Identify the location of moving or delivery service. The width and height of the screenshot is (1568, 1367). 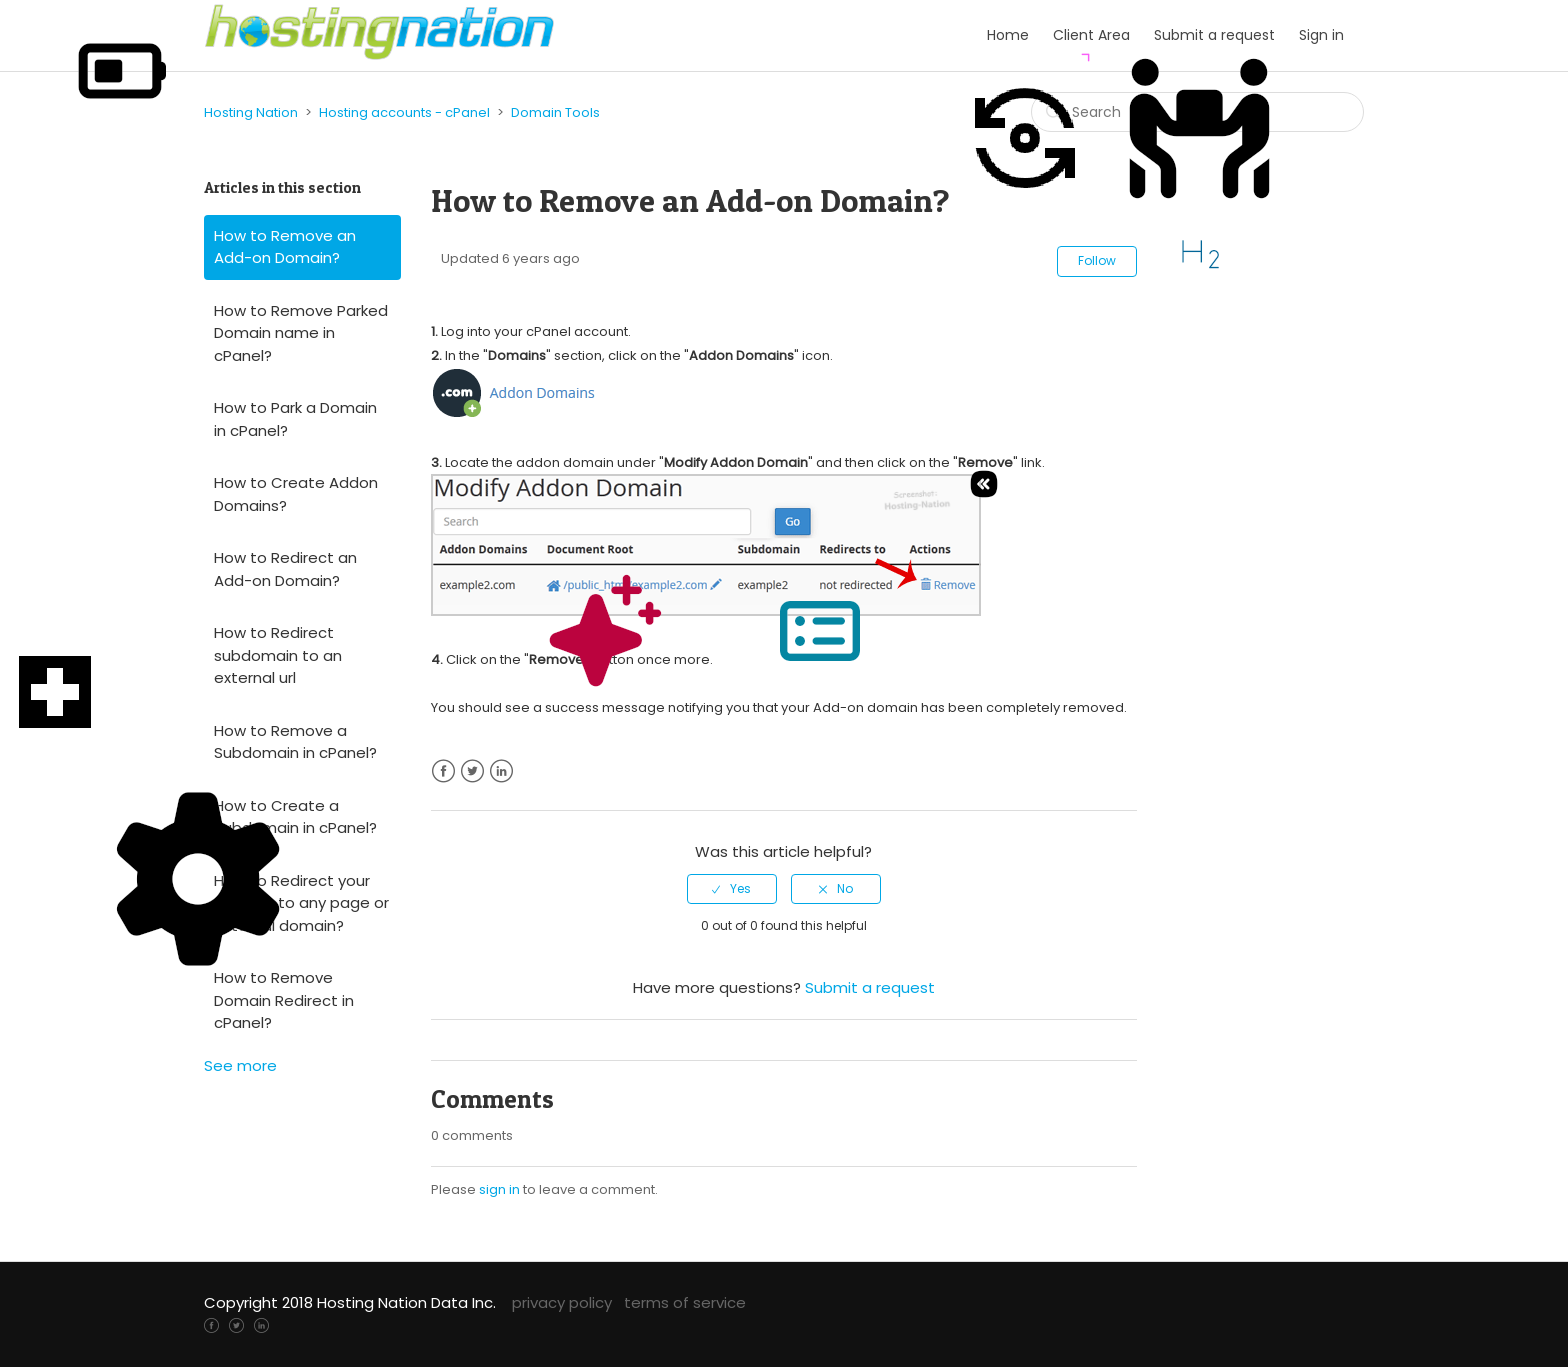
(1199, 128).